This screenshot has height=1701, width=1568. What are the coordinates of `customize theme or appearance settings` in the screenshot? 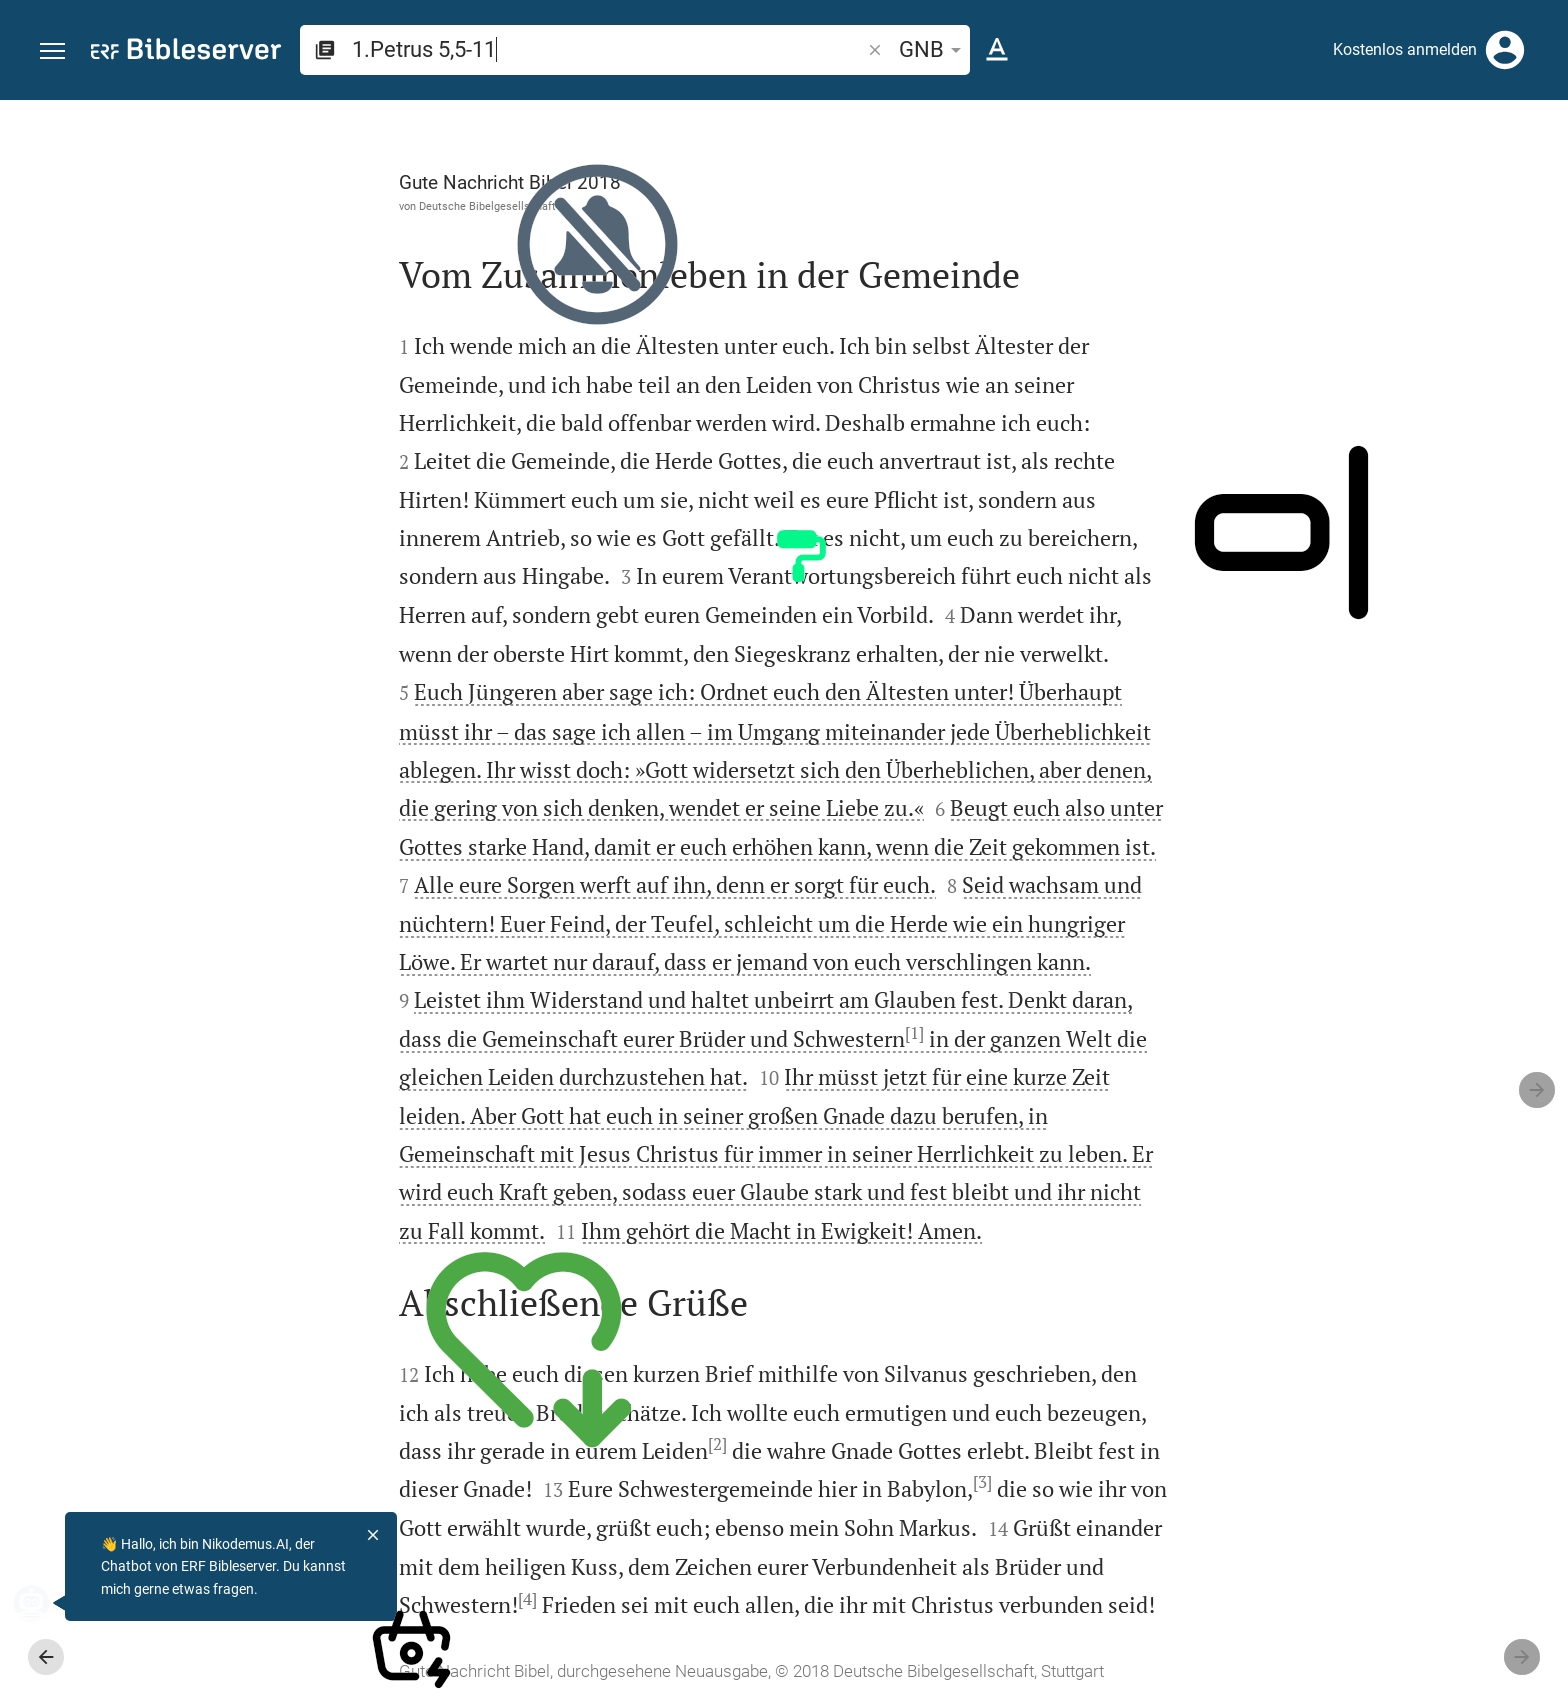 It's located at (801, 554).